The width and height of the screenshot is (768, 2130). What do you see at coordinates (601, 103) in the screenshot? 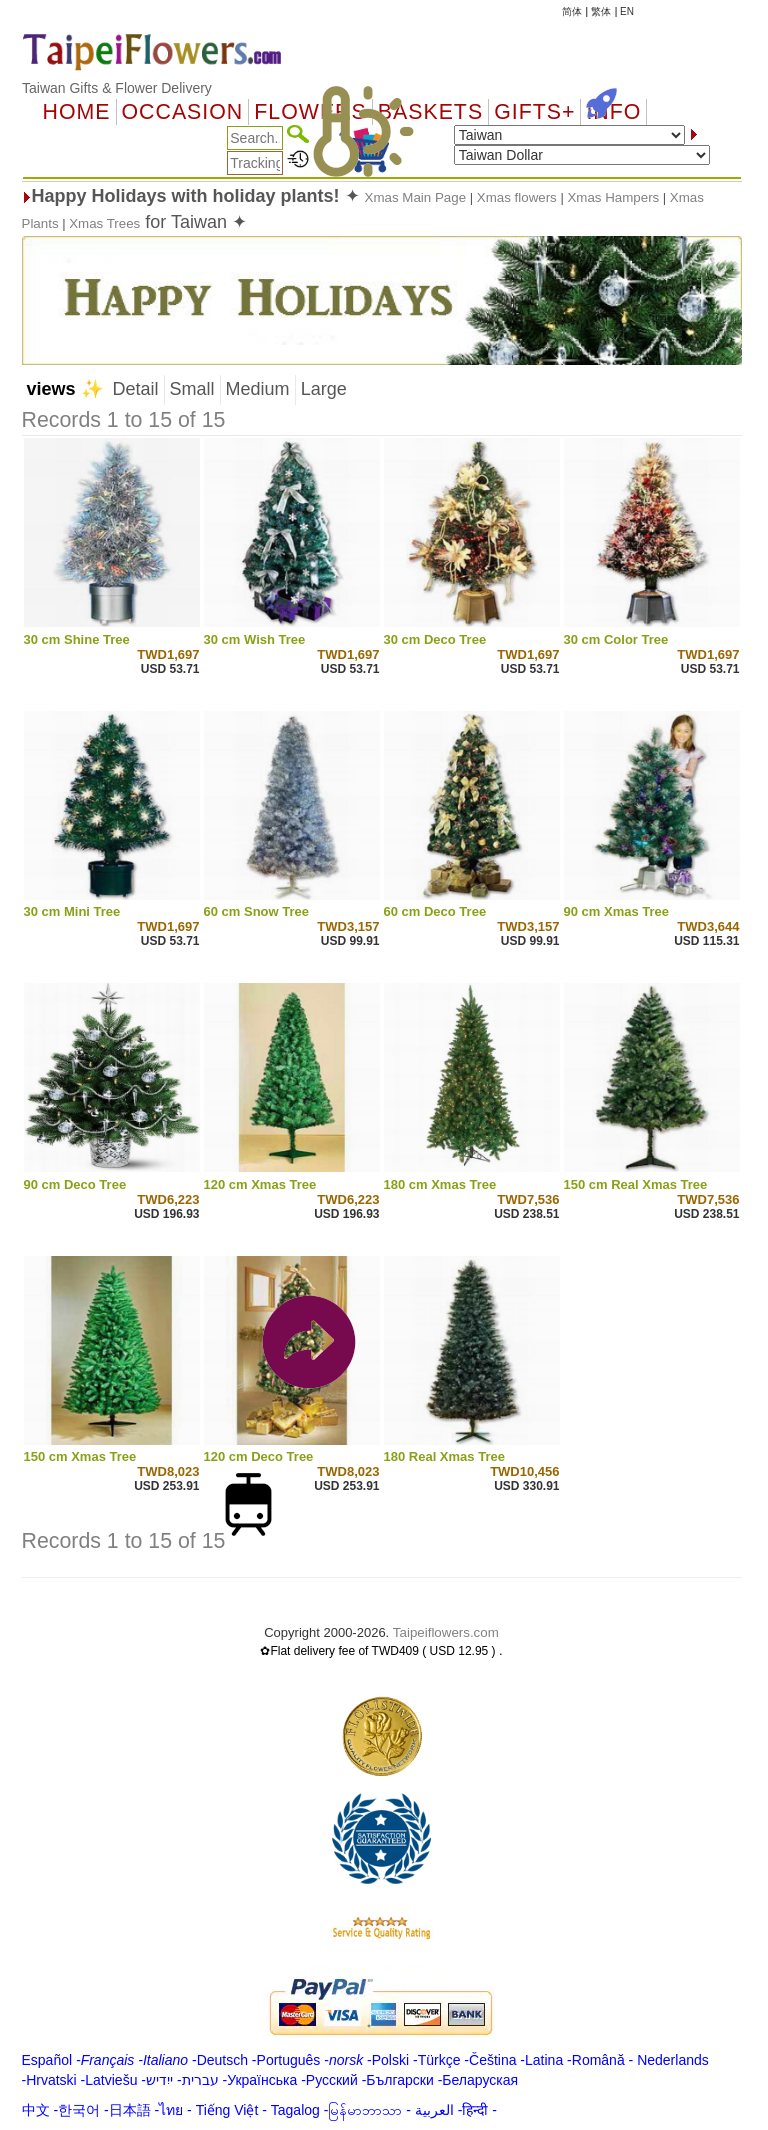
I see `launch or deploy an application` at bounding box center [601, 103].